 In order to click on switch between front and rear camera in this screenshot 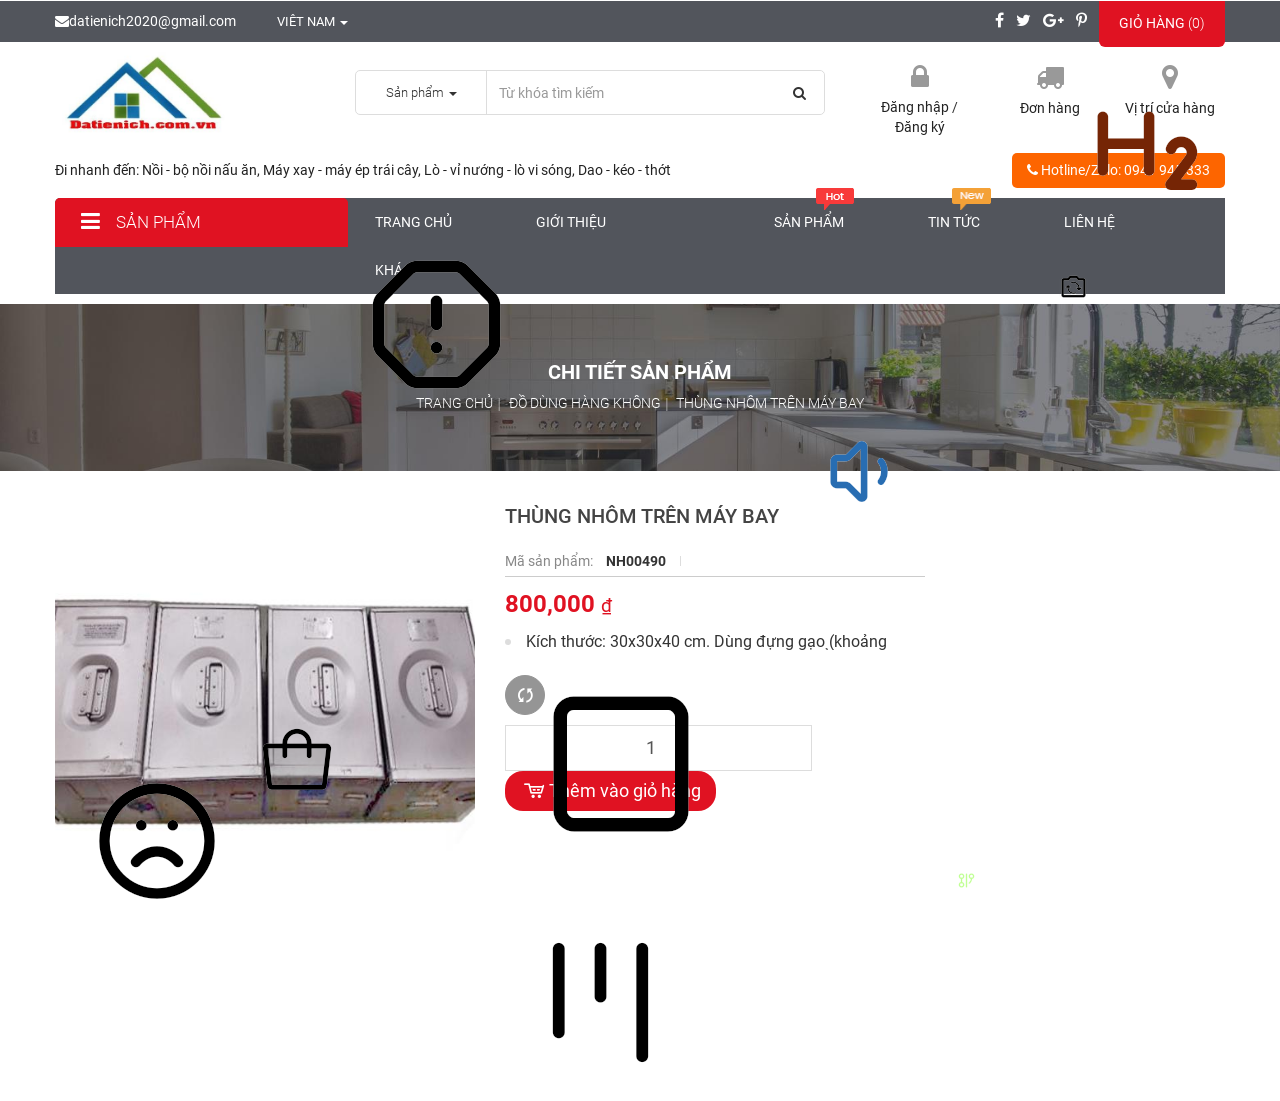, I will do `click(1073, 286)`.